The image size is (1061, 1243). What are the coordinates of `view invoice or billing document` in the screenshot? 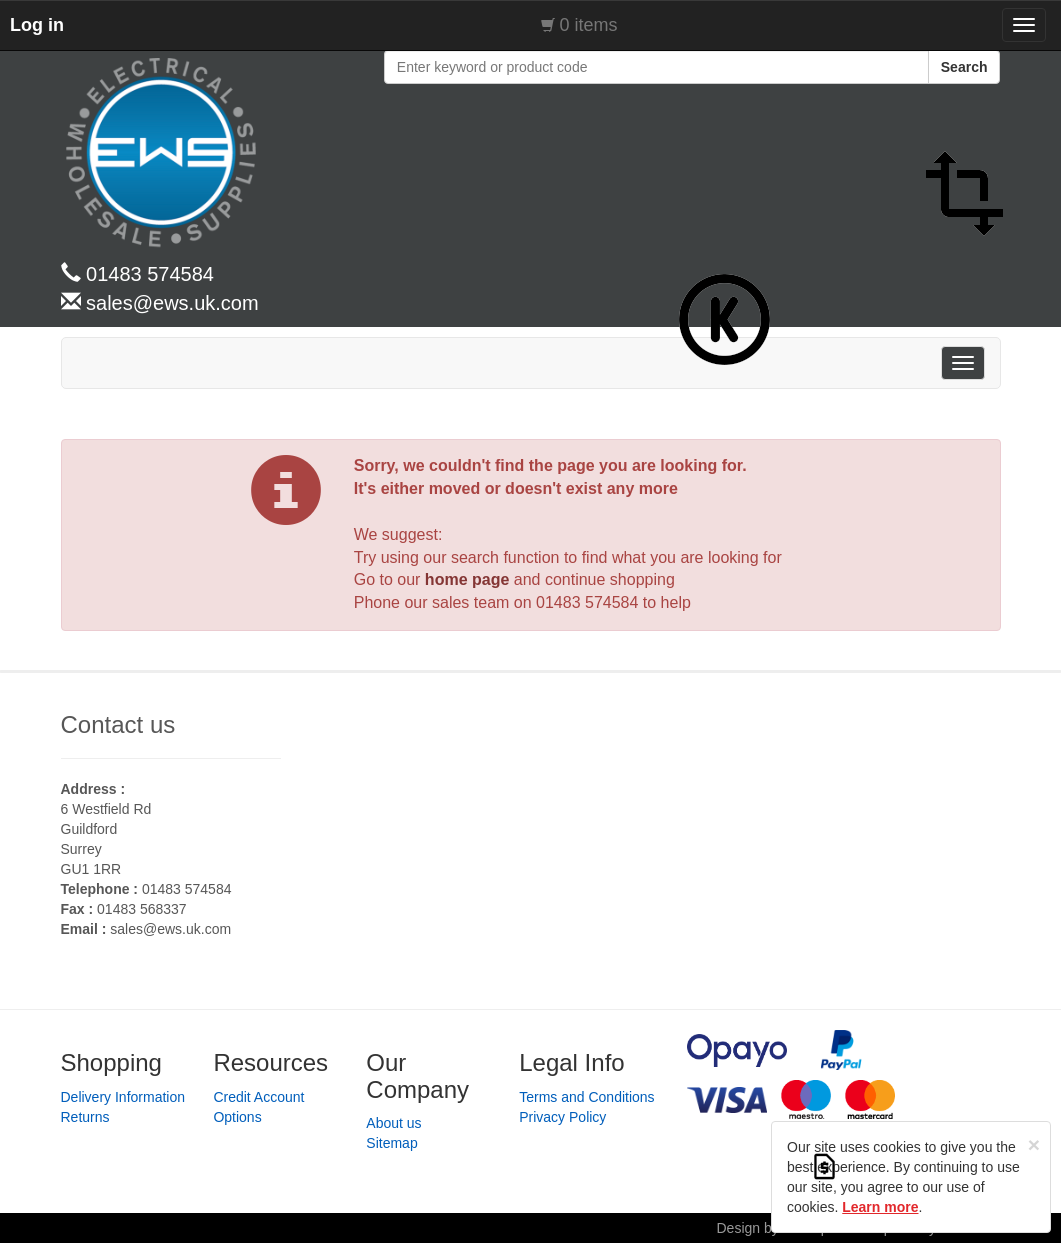 It's located at (824, 1166).